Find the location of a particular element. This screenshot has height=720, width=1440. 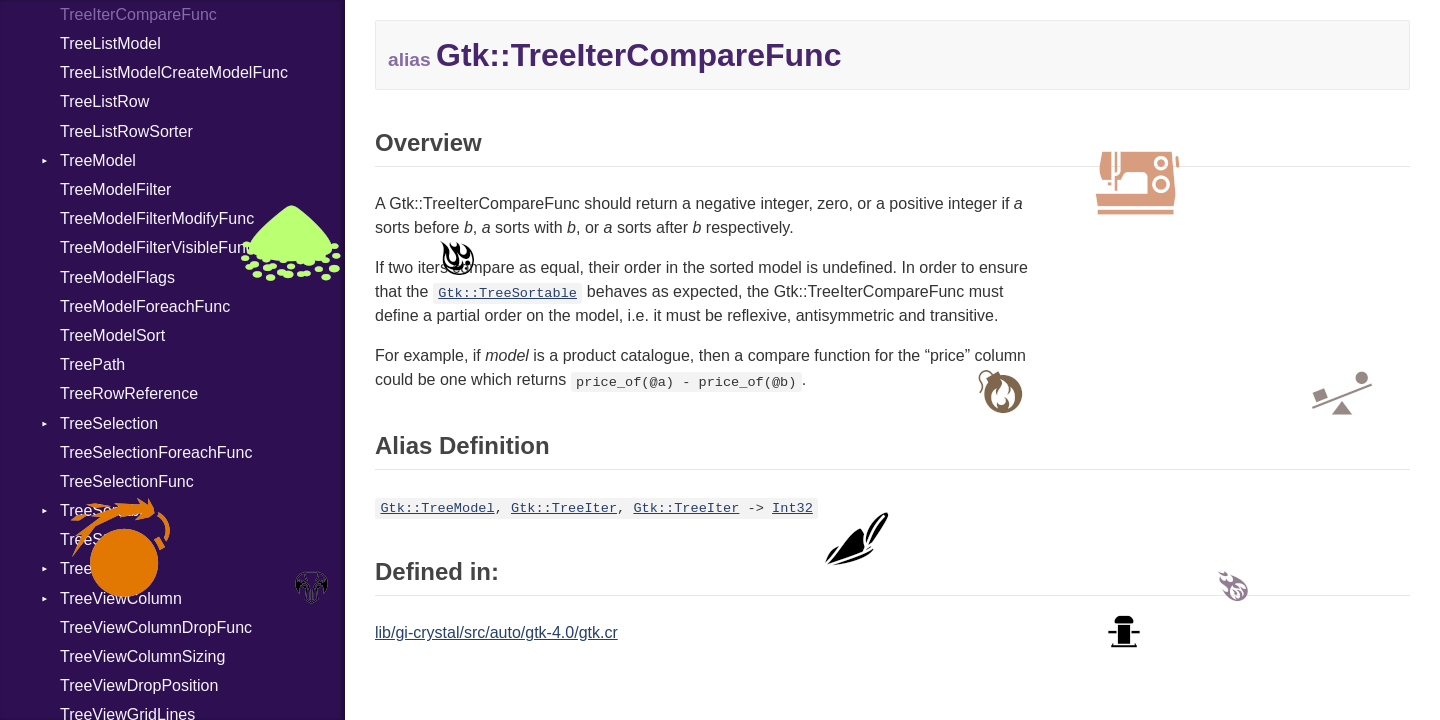

indicates a docking or mooring point in a nautical game is located at coordinates (1124, 631).